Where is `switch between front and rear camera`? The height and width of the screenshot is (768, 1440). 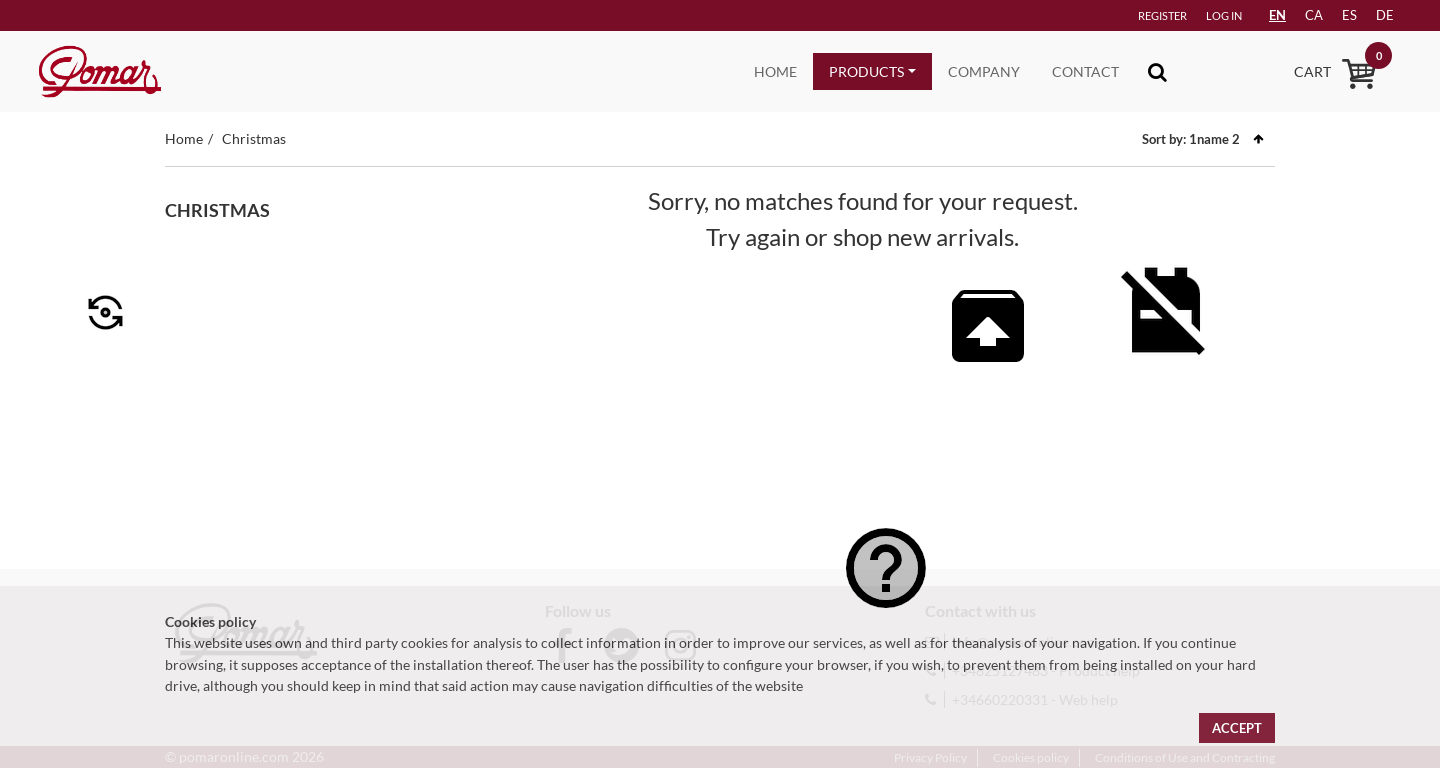 switch between front and rear camera is located at coordinates (105, 312).